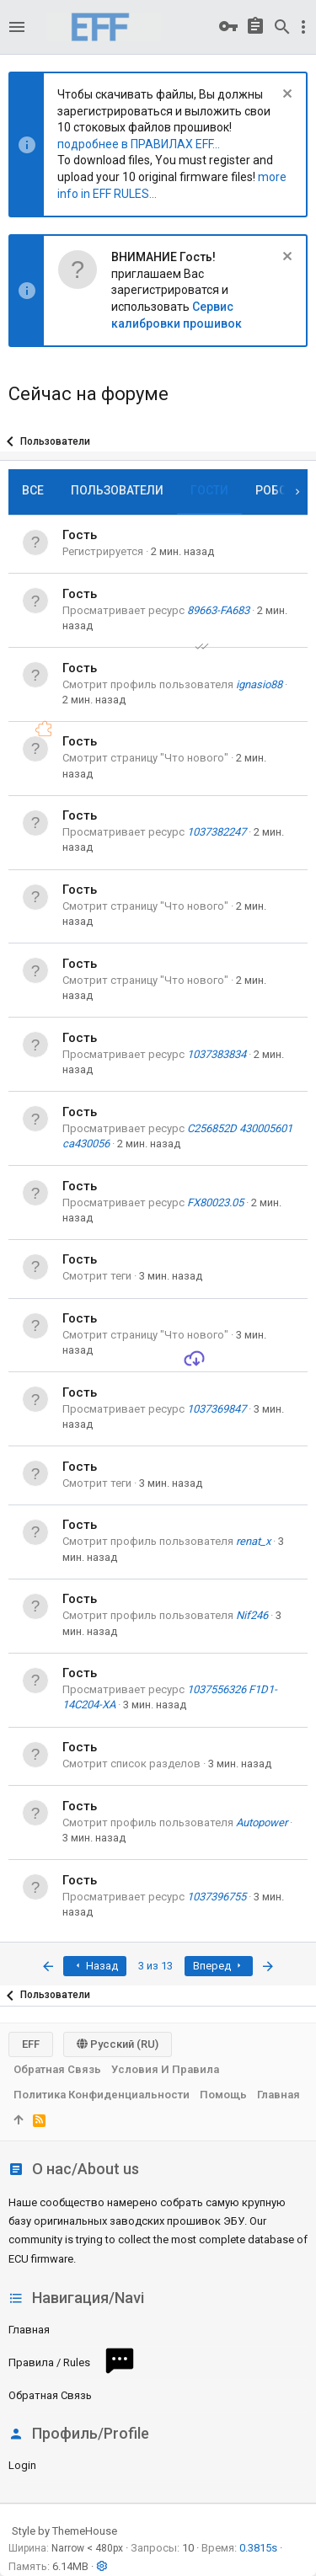  I want to click on open chat or messaging, so click(120, 2359).